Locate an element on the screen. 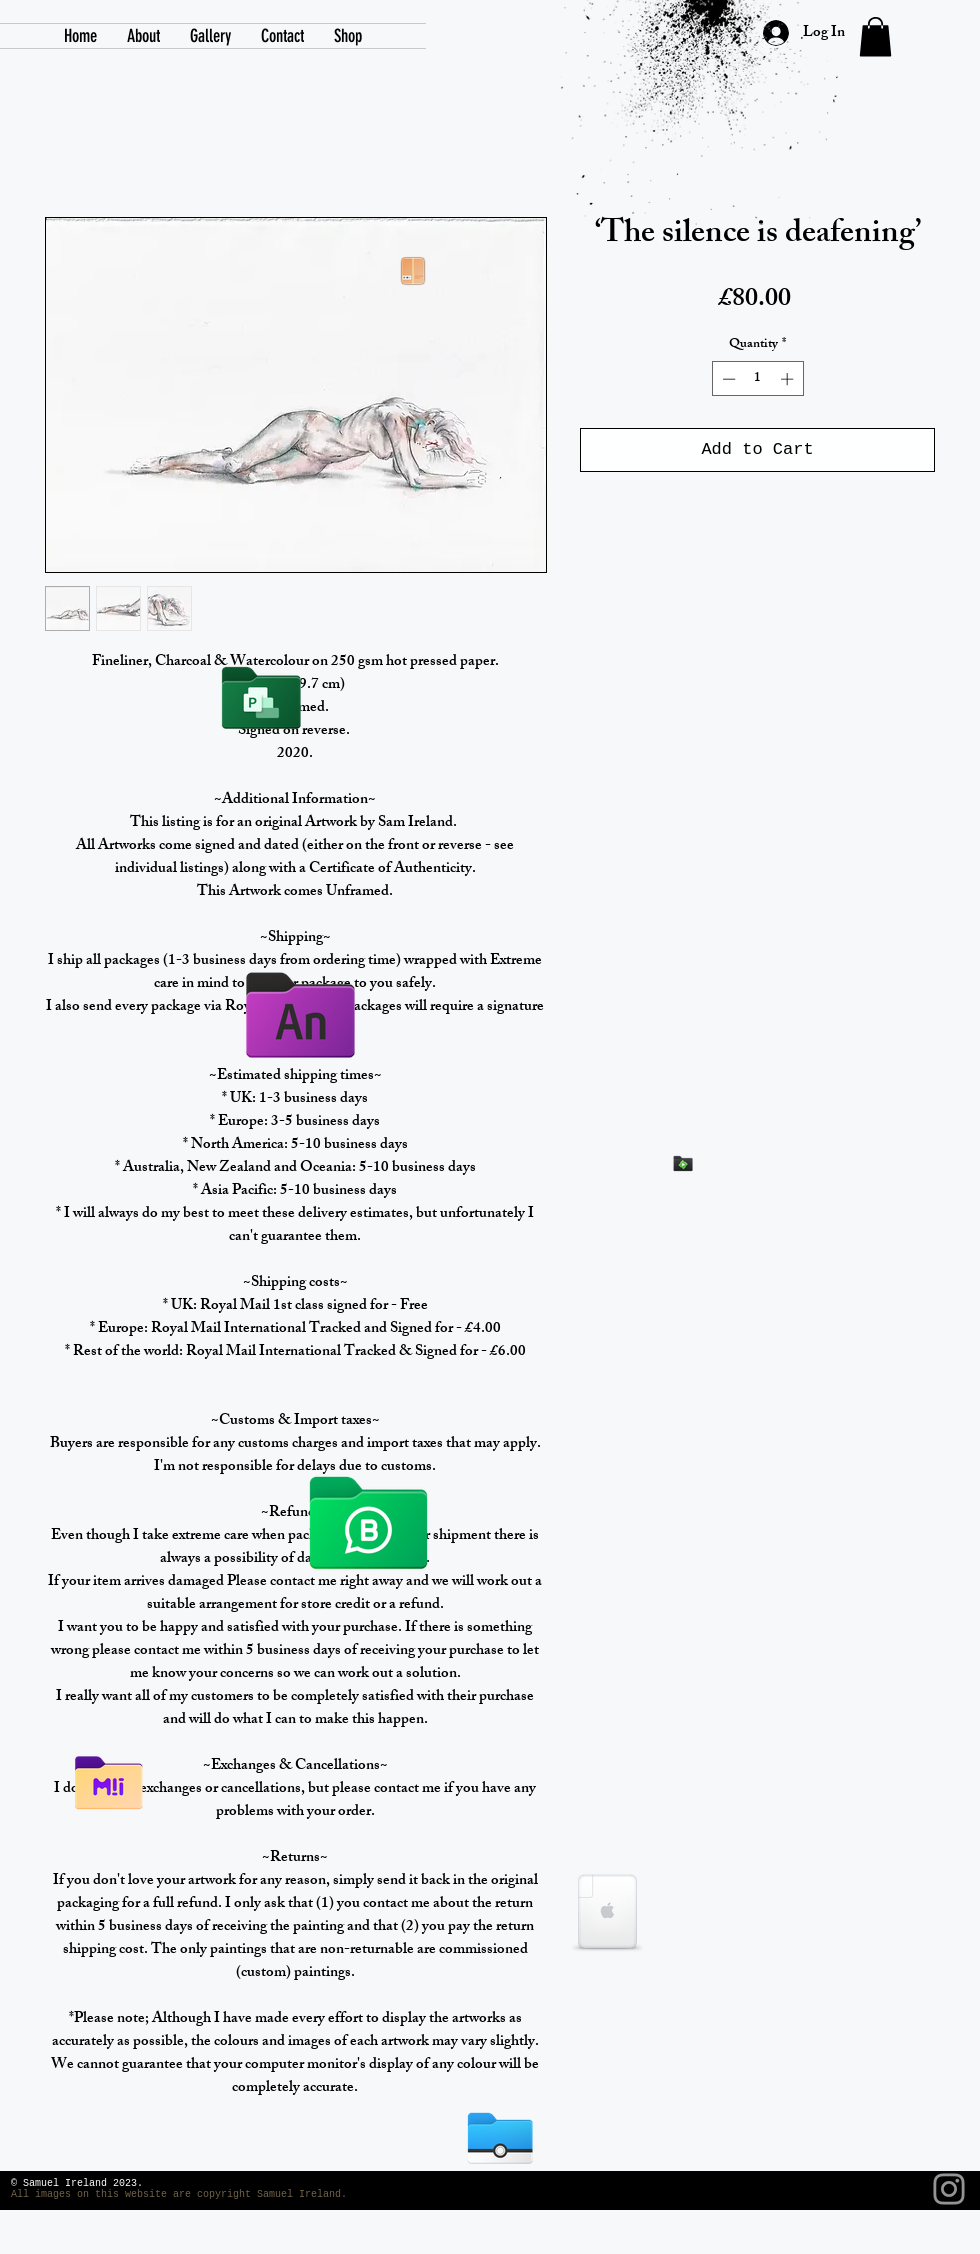 The height and width of the screenshot is (2254, 980). access AirPort Express network settings is located at coordinates (607, 1911).